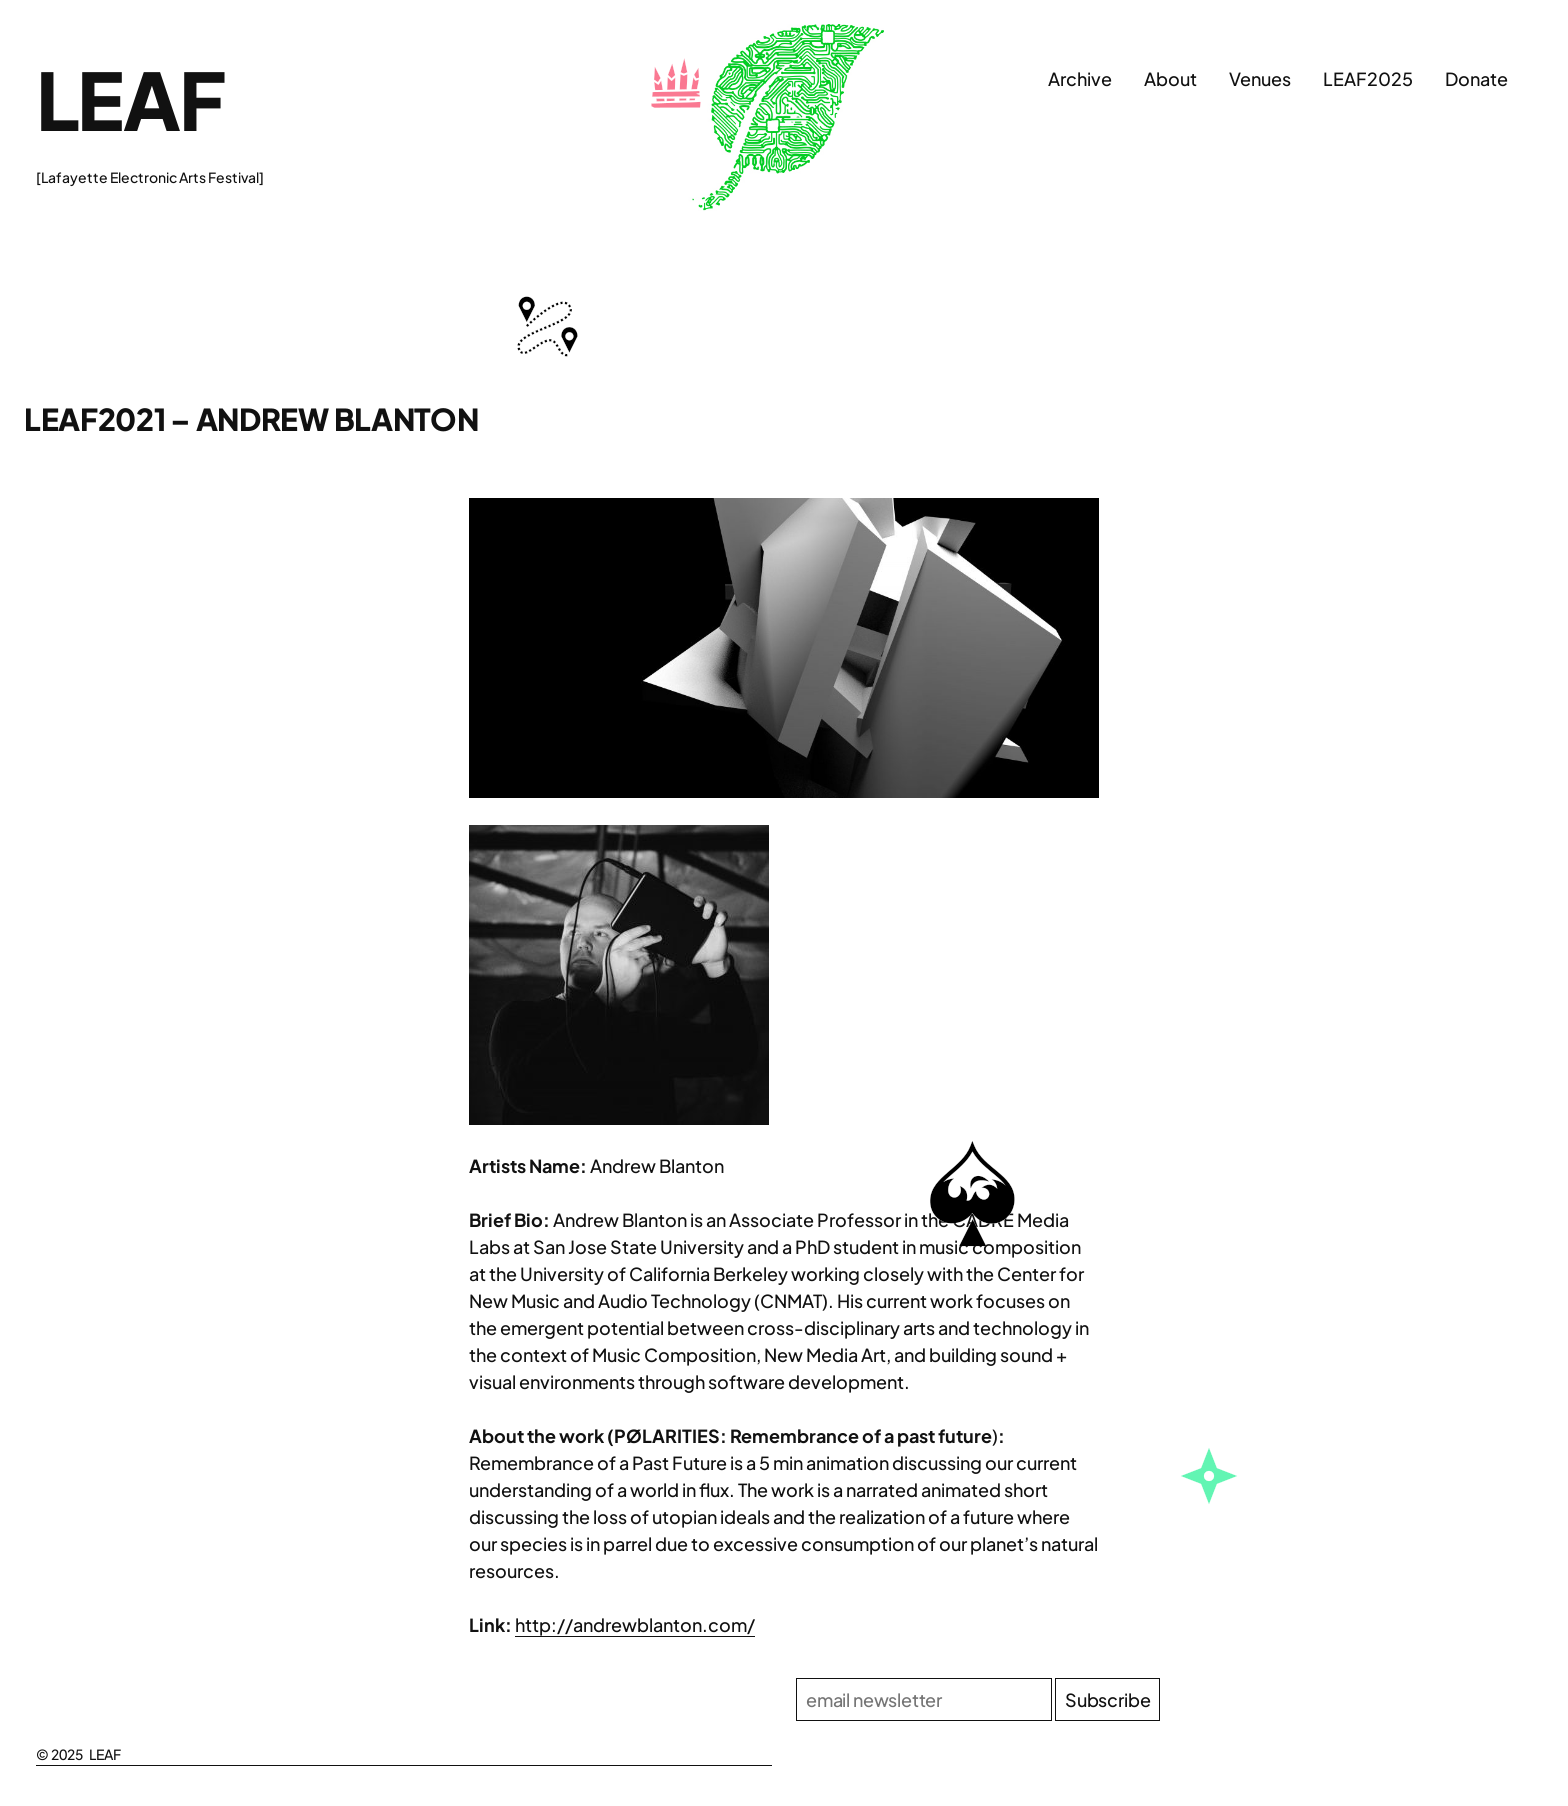 Image resolution: width=1568 pixels, height=1806 pixels. What do you see at coordinates (972, 1194) in the screenshot?
I see `indicates a hot streak or winning hand in a card game` at bounding box center [972, 1194].